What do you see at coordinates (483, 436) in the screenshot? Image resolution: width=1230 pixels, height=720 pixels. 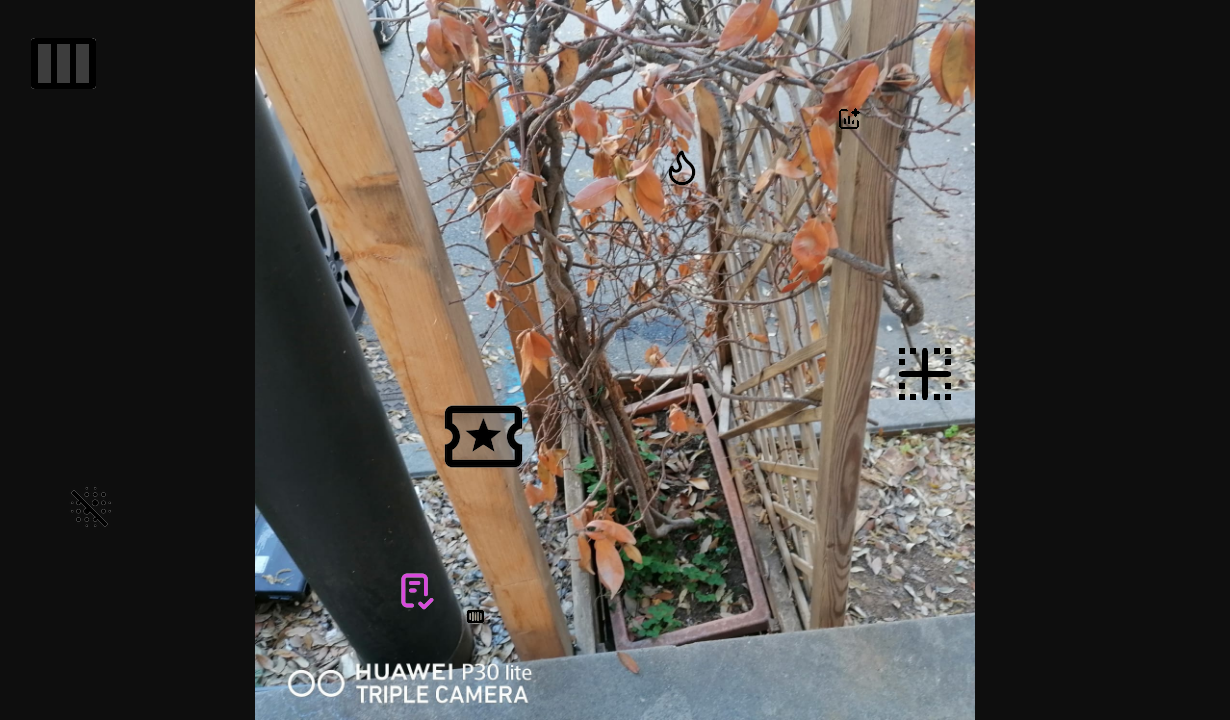 I see `view local events or activities` at bounding box center [483, 436].